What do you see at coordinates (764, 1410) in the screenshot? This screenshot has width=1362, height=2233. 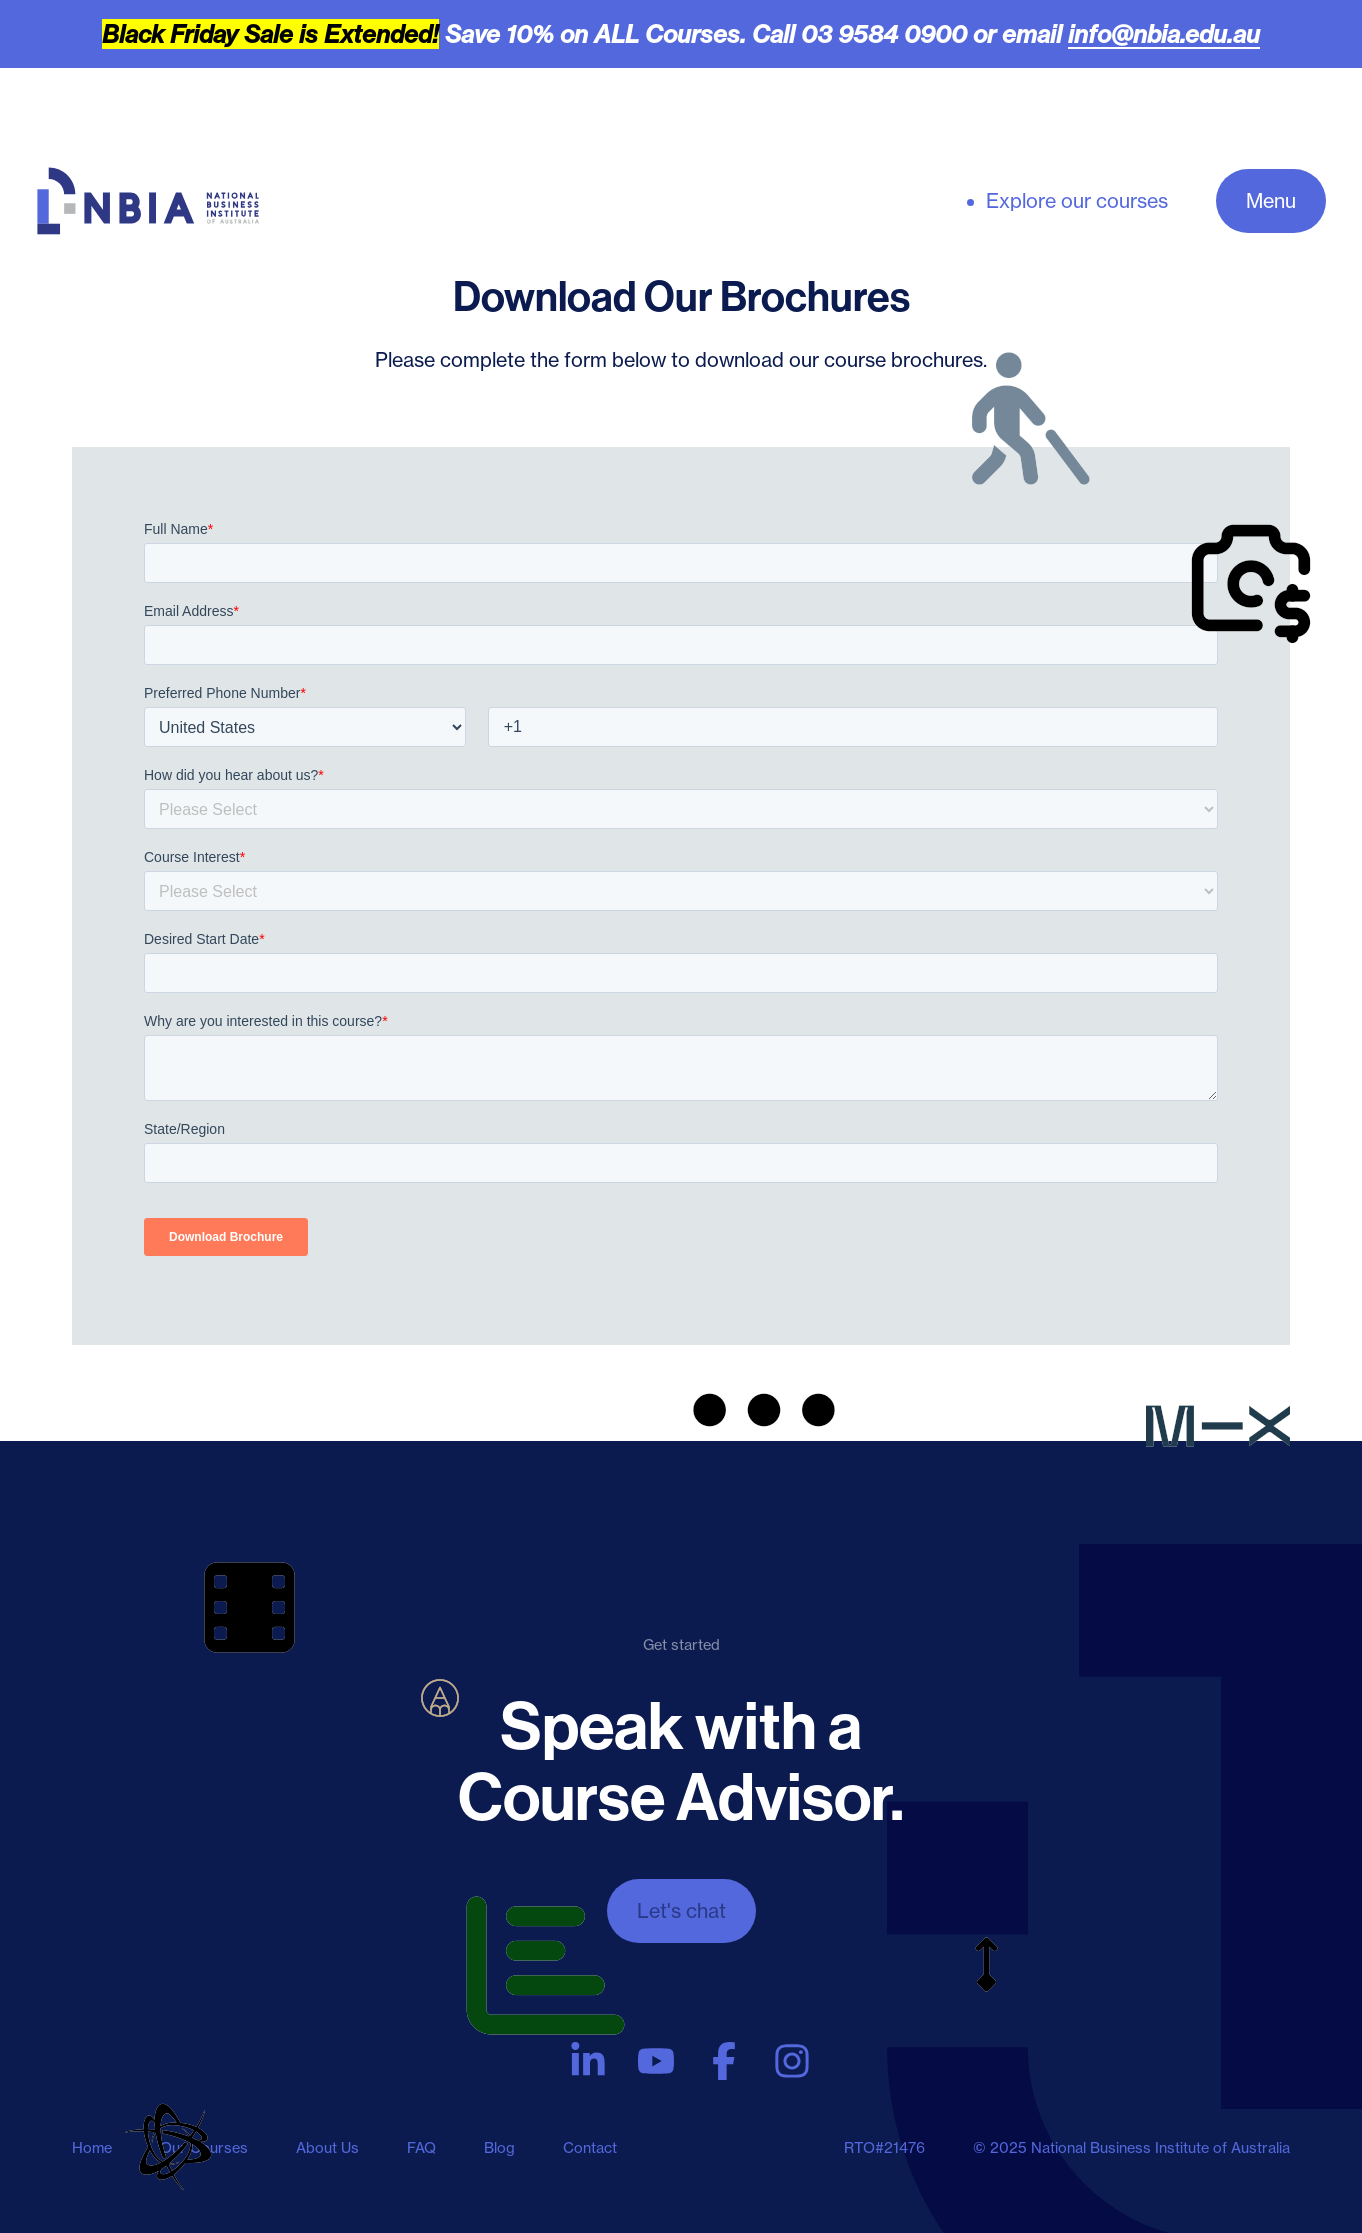 I see `open more options menu` at bounding box center [764, 1410].